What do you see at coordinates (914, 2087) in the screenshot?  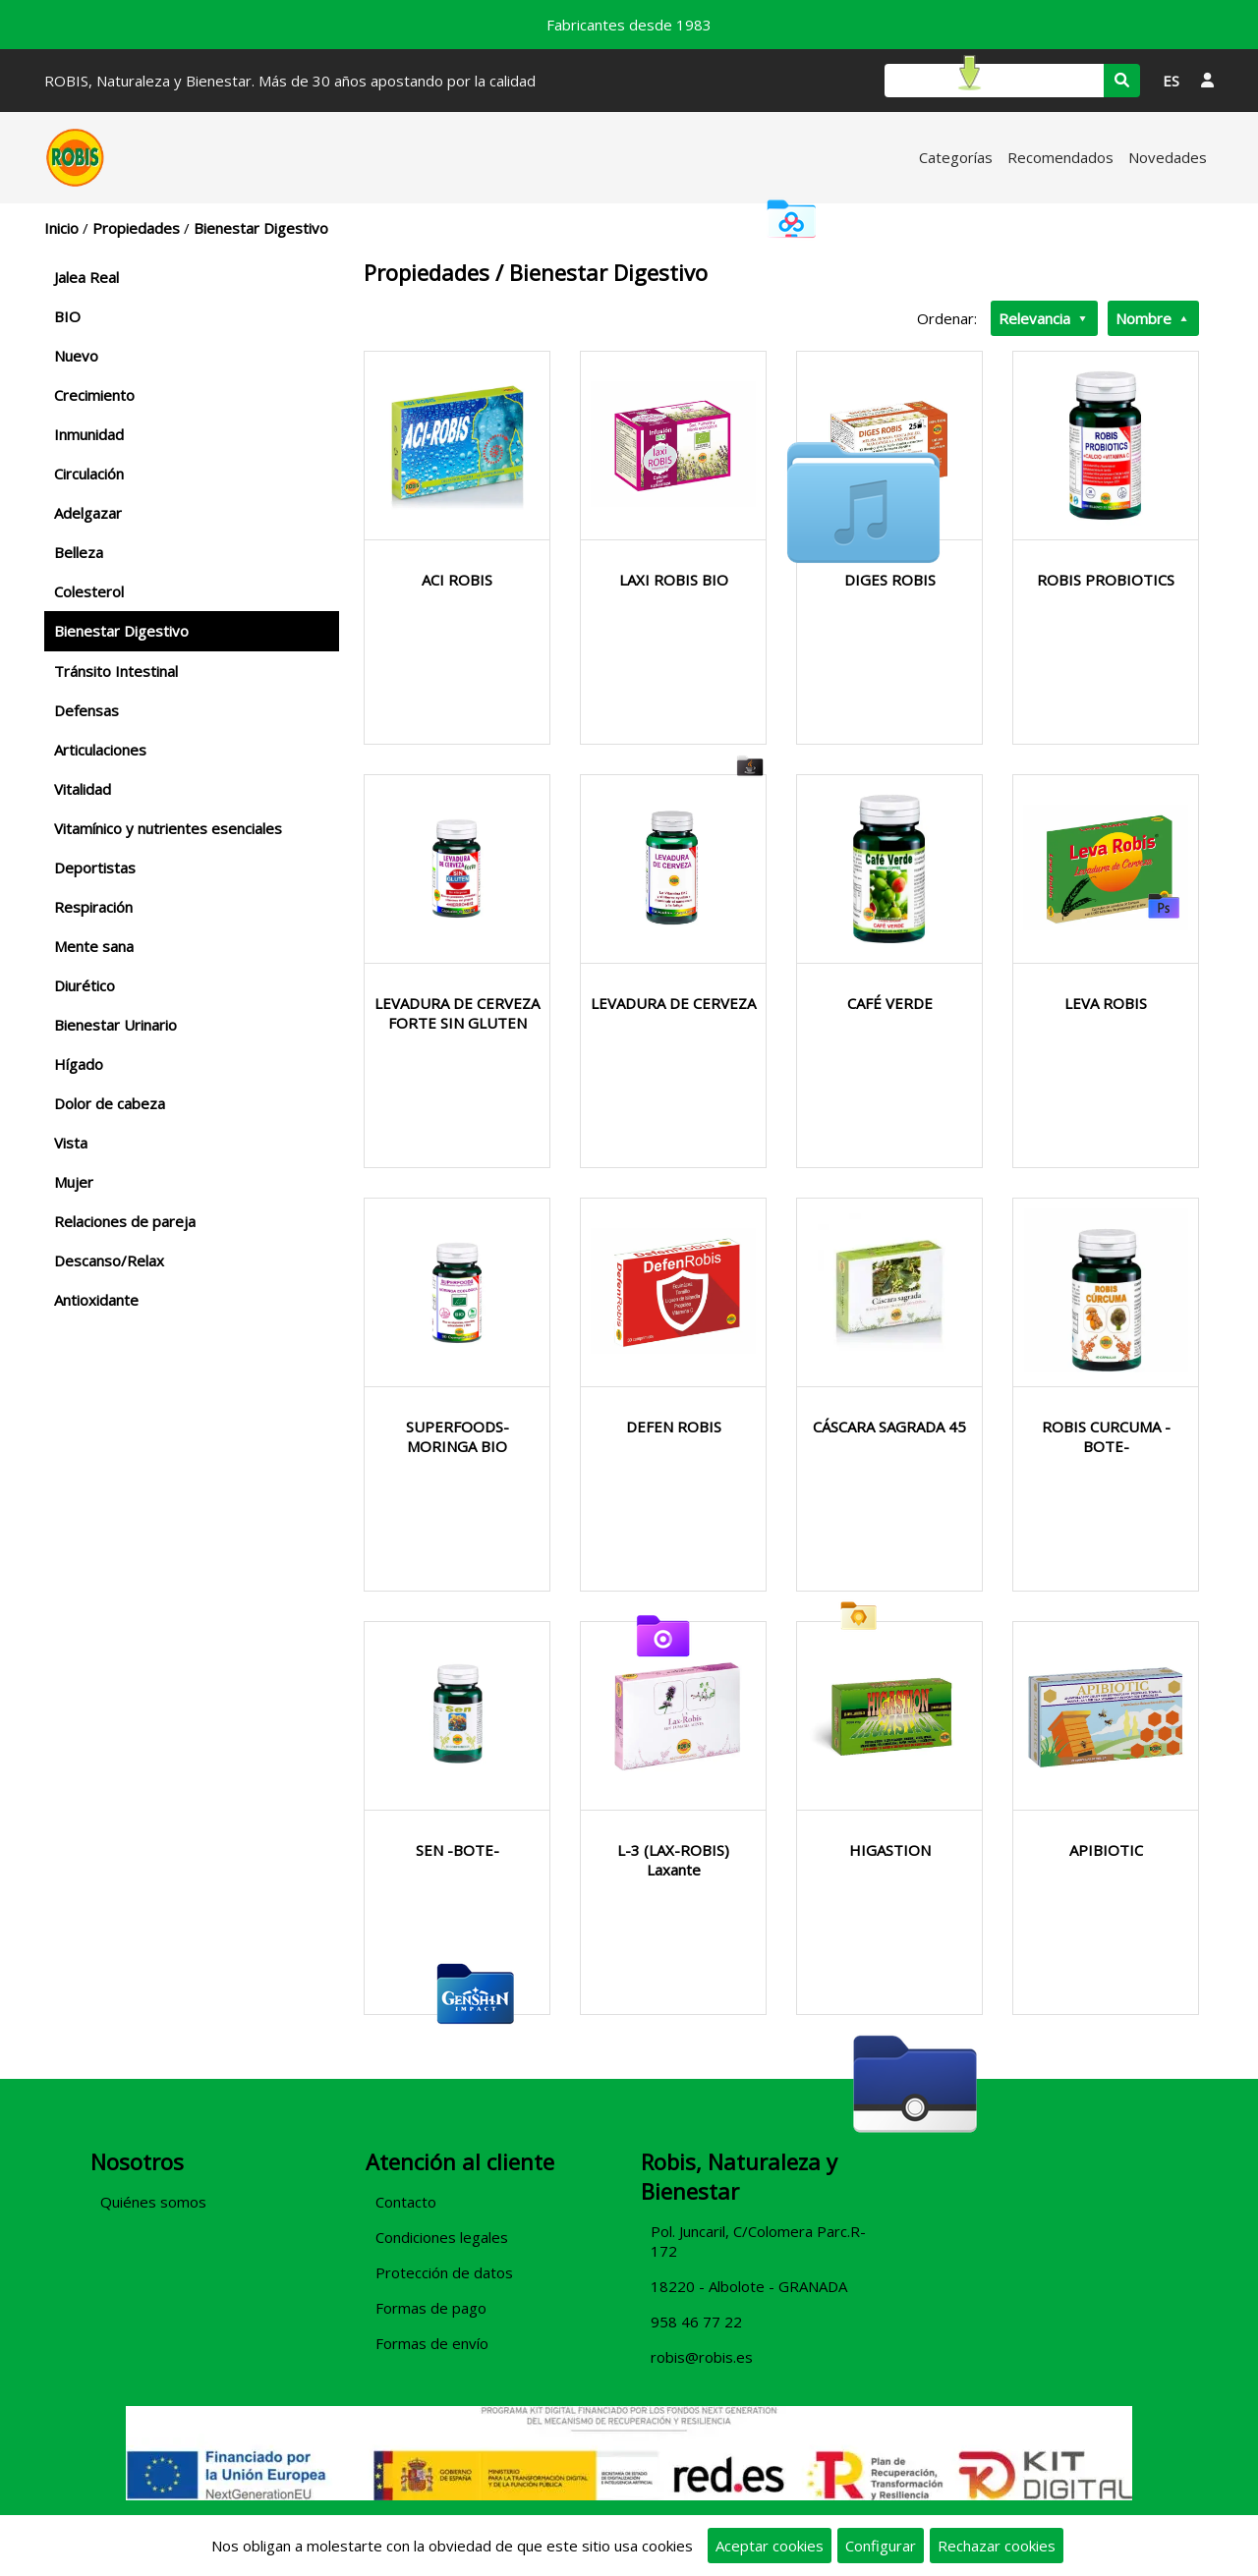 I see `folder containing pokémon game files or saves` at bounding box center [914, 2087].